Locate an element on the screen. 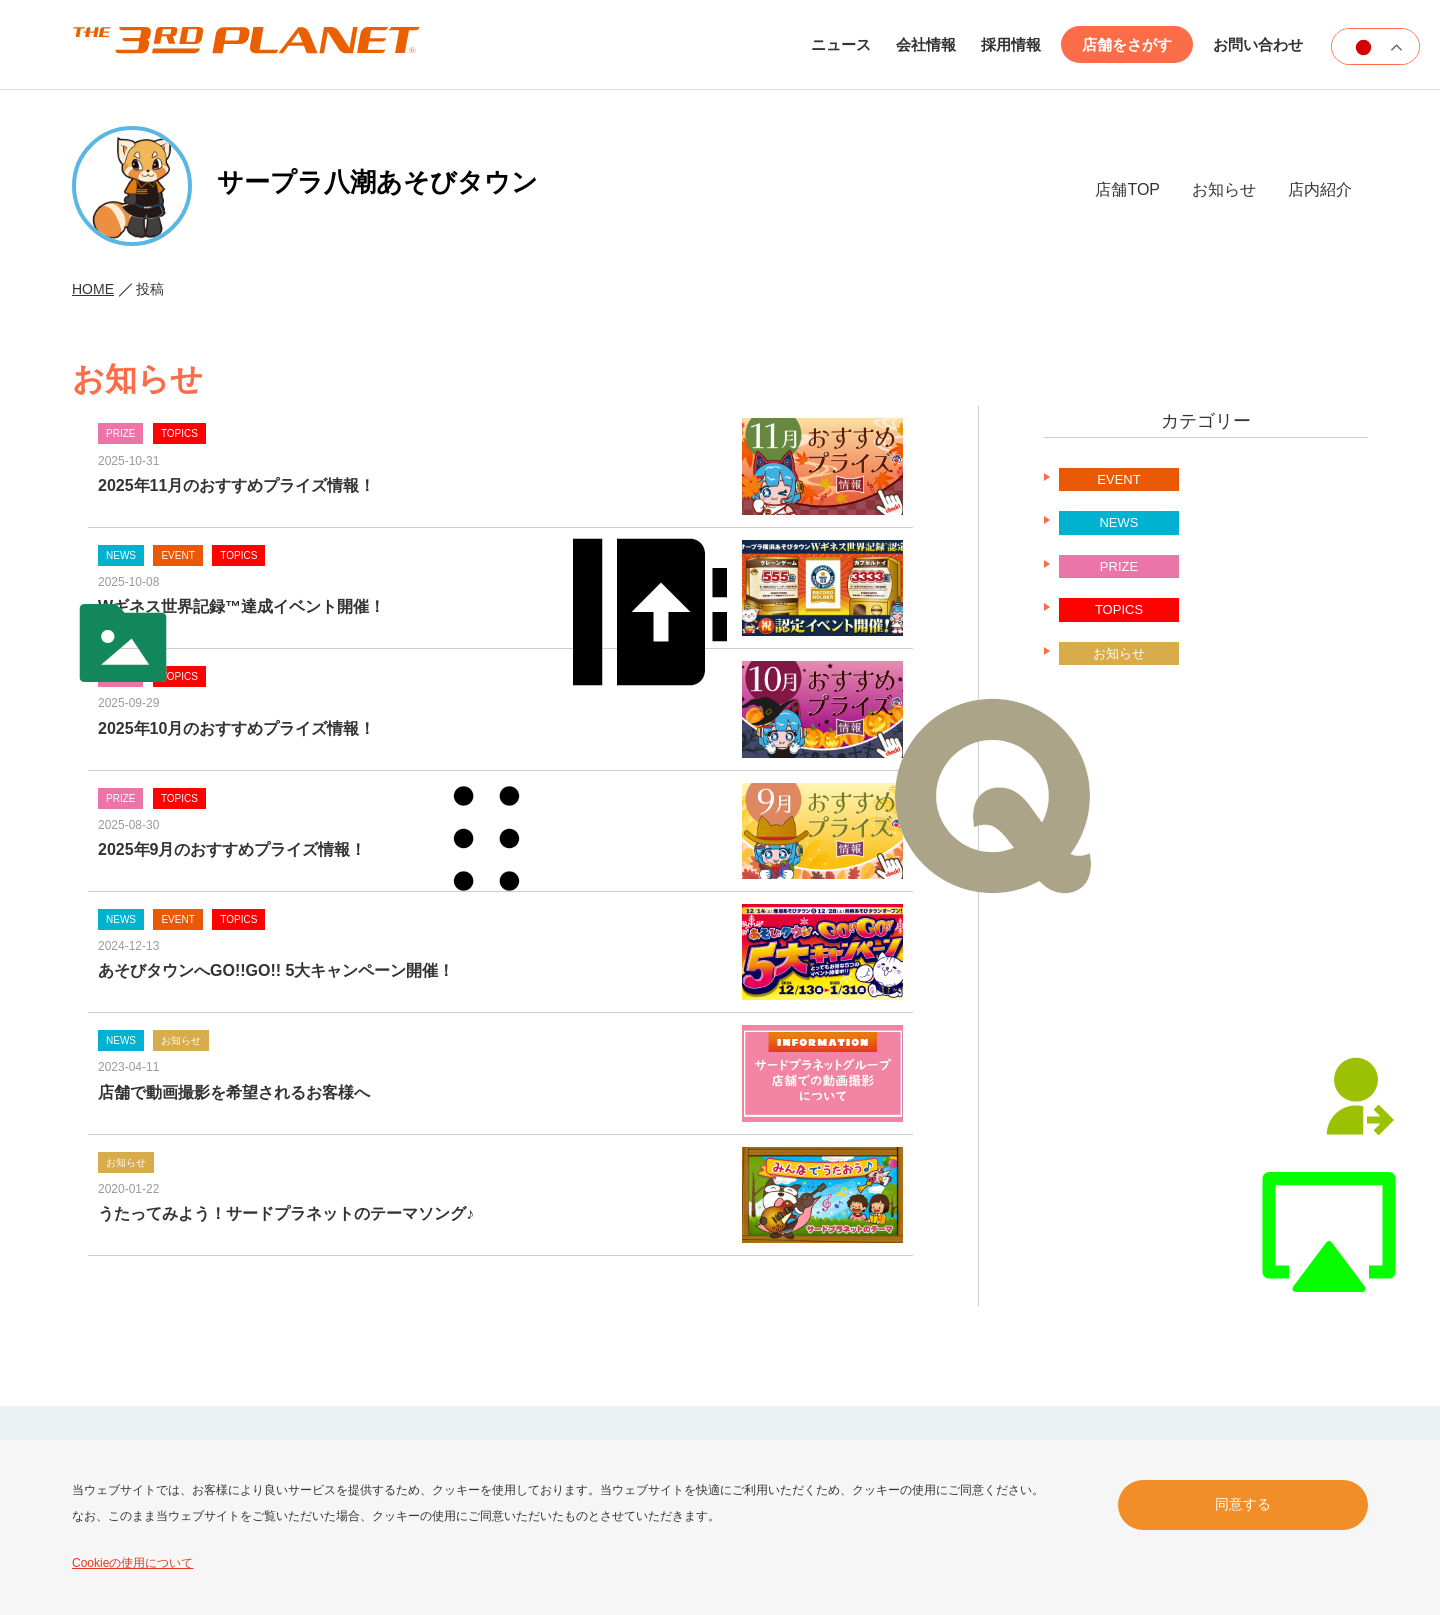 Image resolution: width=1440 pixels, height=1615 pixels. upload contacts from your address book is located at coordinates (639, 612).